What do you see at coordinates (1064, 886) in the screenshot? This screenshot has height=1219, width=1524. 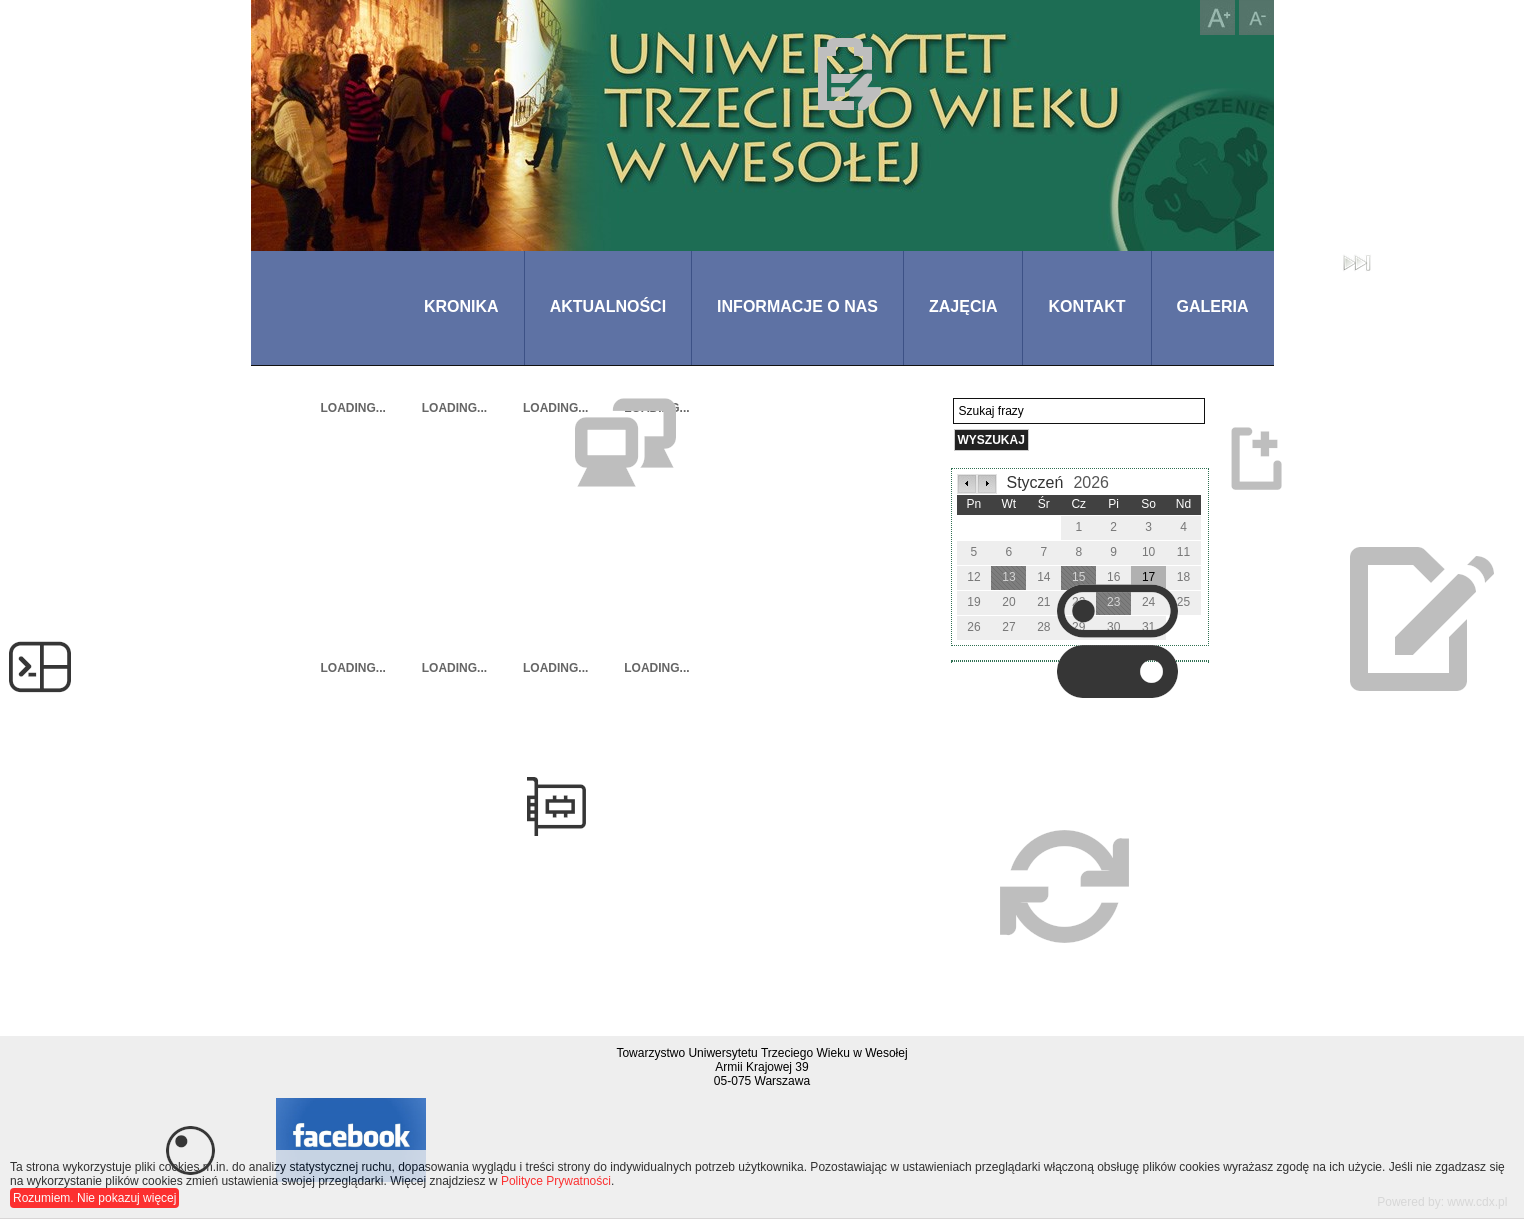 I see `indicates syncing in progress` at bounding box center [1064, 886].